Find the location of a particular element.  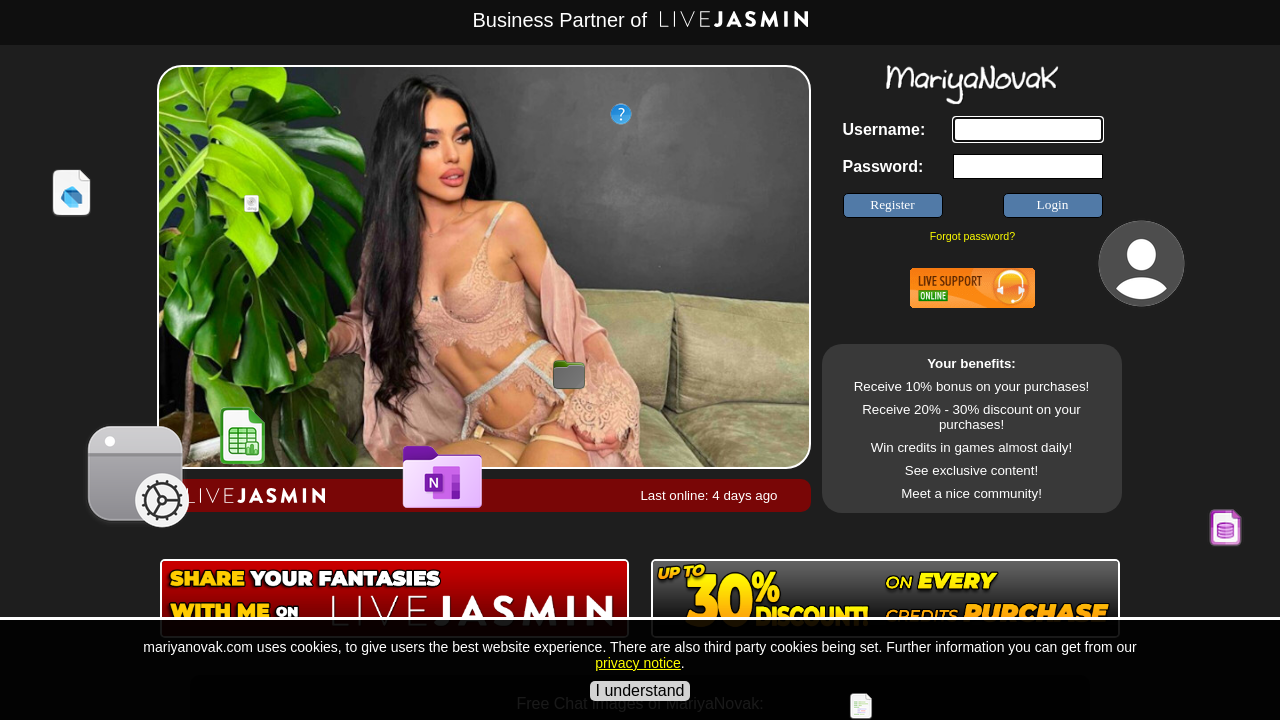

open an opendocument database file is located at coordinates (1225, 527).